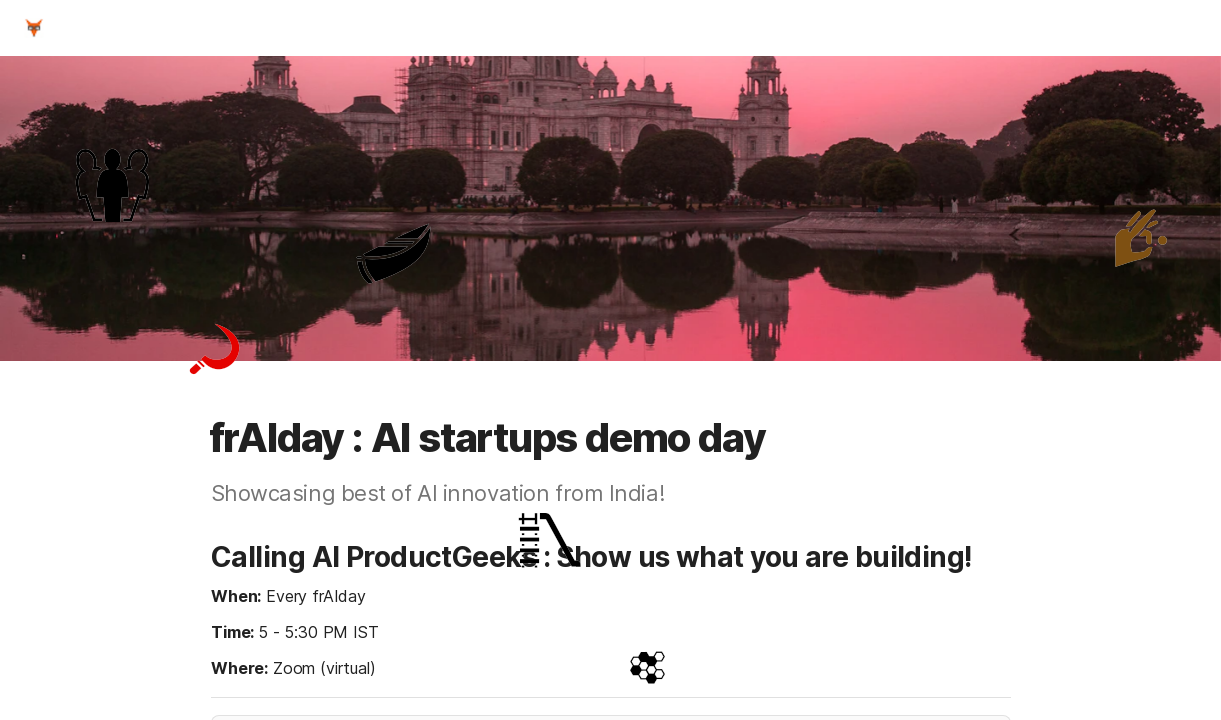  Describe the element at coordinates (214, 348) in the screenshot. I see `select the sickle tool or weapon in a game` at that location.